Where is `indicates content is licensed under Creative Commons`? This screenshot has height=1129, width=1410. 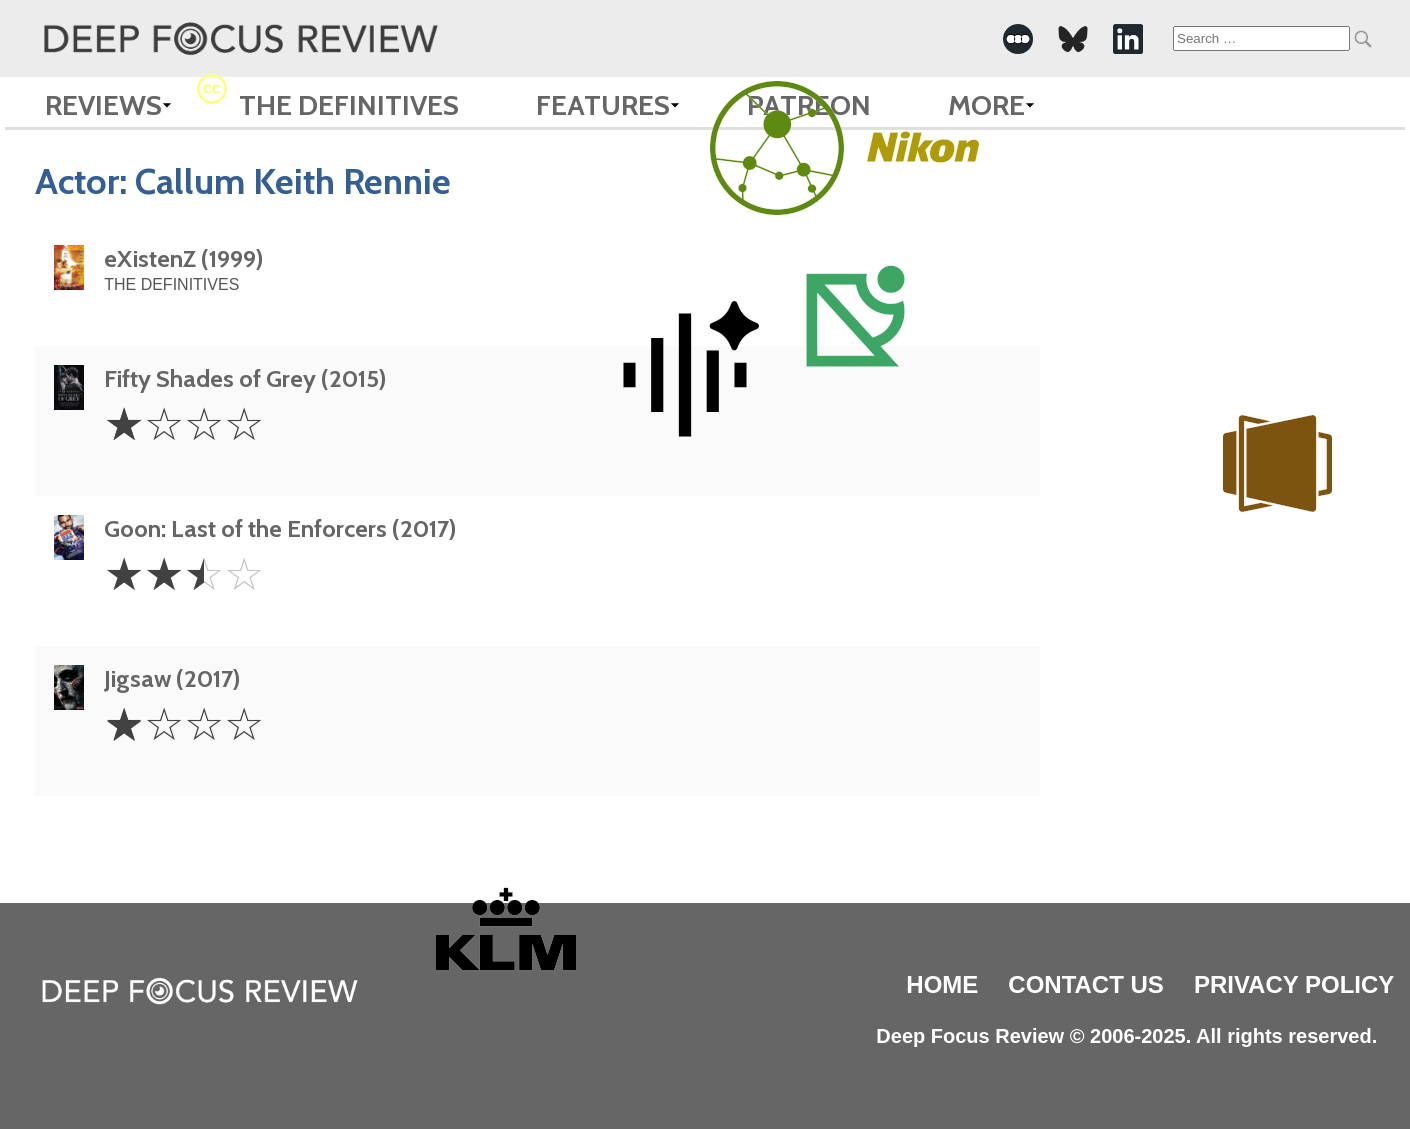
indicates content is licensed under Creative Commons is located at coordinates (212, 89).